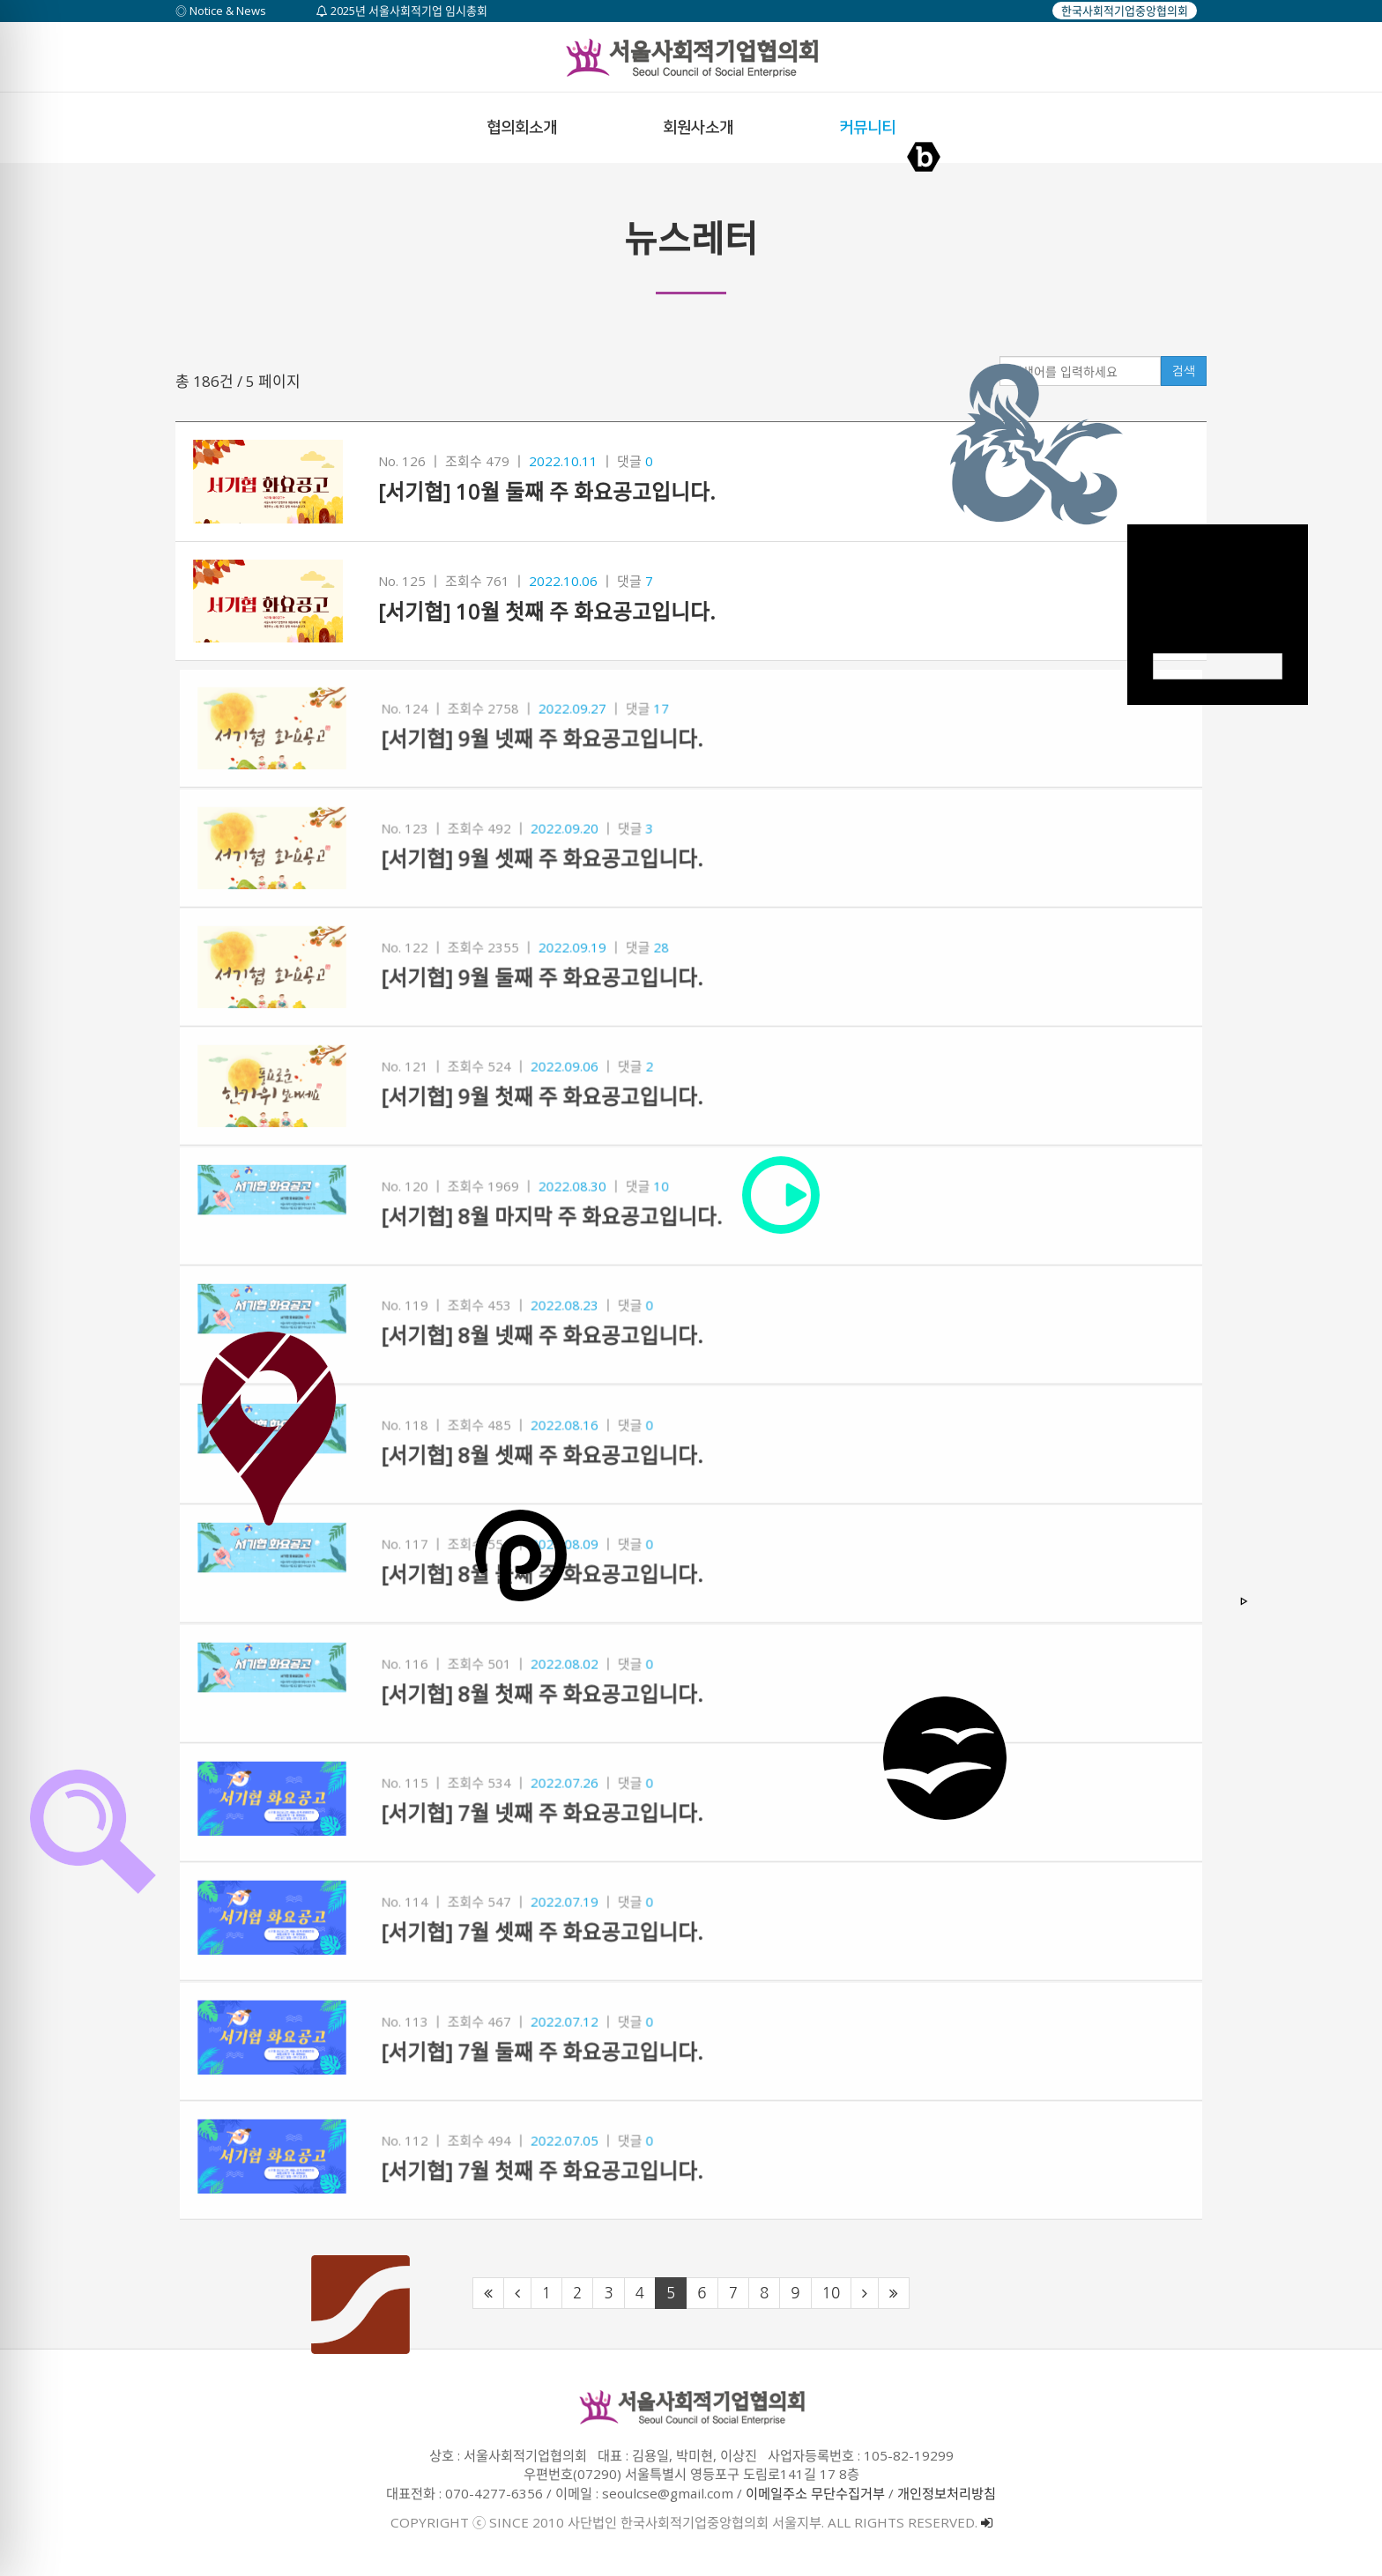 The height and width of the screenshot is (2576, 1382). Describe the element at coordinates (781, 1195) in the screenshot. I see `steinberg brand logo` at that location.